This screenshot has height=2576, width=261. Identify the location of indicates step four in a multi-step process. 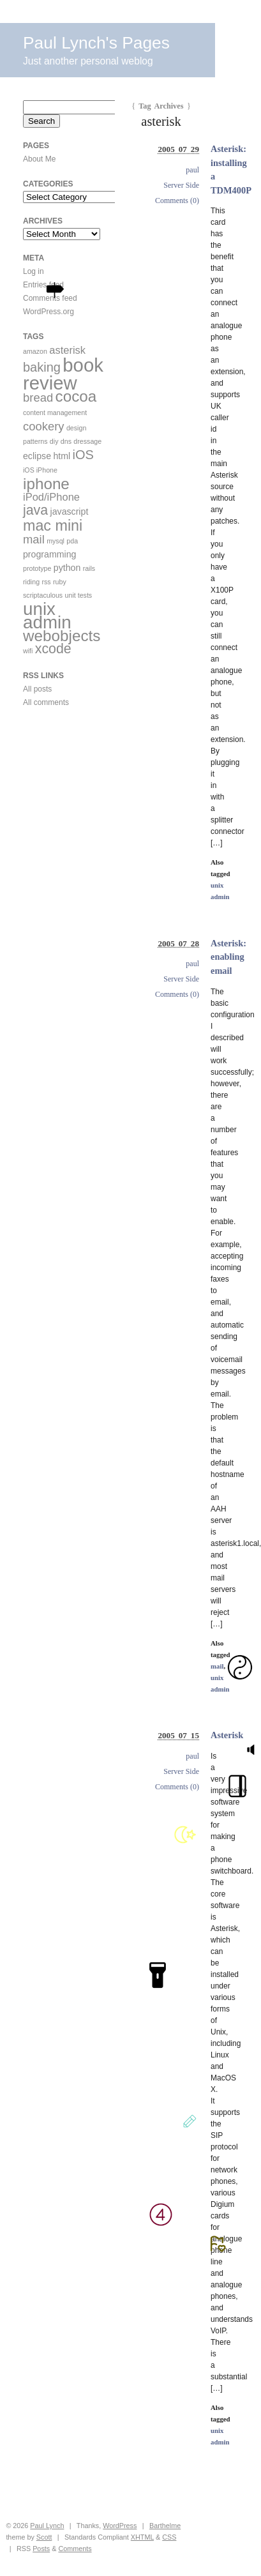
(161, 2215).